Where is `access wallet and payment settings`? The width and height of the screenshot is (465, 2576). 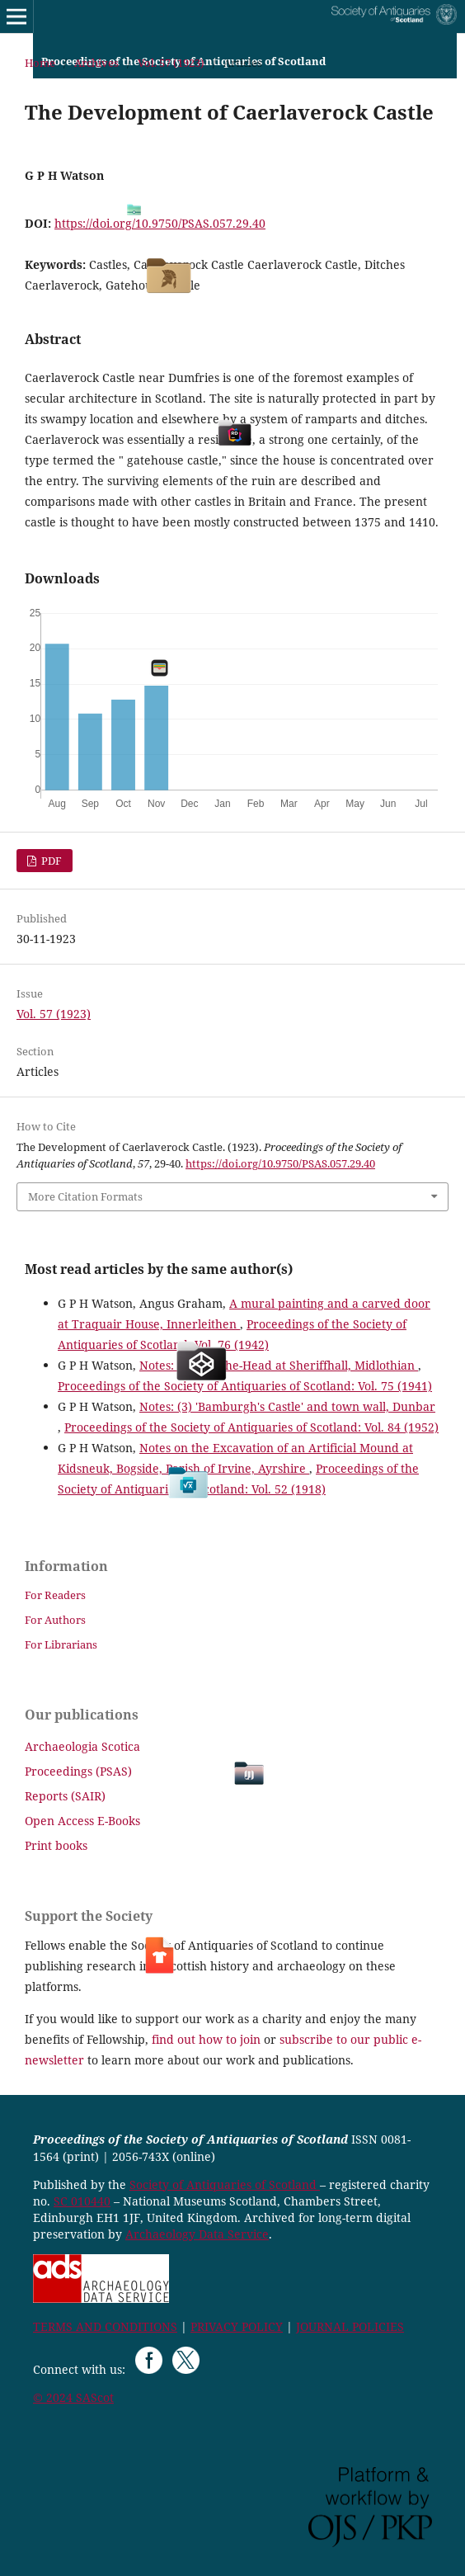 access wallet and payment settings is located at coordinates (159, 668).